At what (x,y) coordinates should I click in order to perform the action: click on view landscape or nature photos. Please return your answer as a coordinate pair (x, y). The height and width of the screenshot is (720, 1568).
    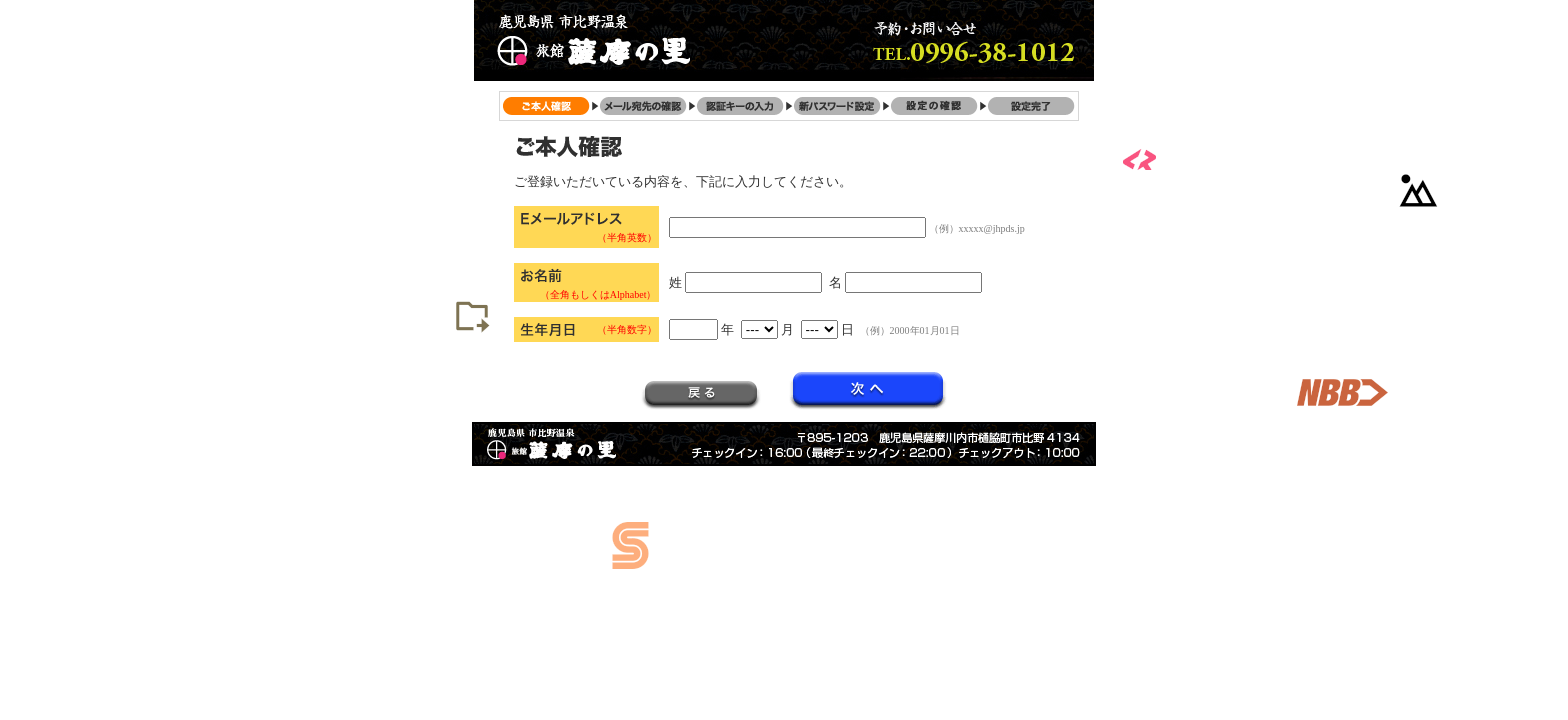
    Looking at the image, I should click on (1417, 190).